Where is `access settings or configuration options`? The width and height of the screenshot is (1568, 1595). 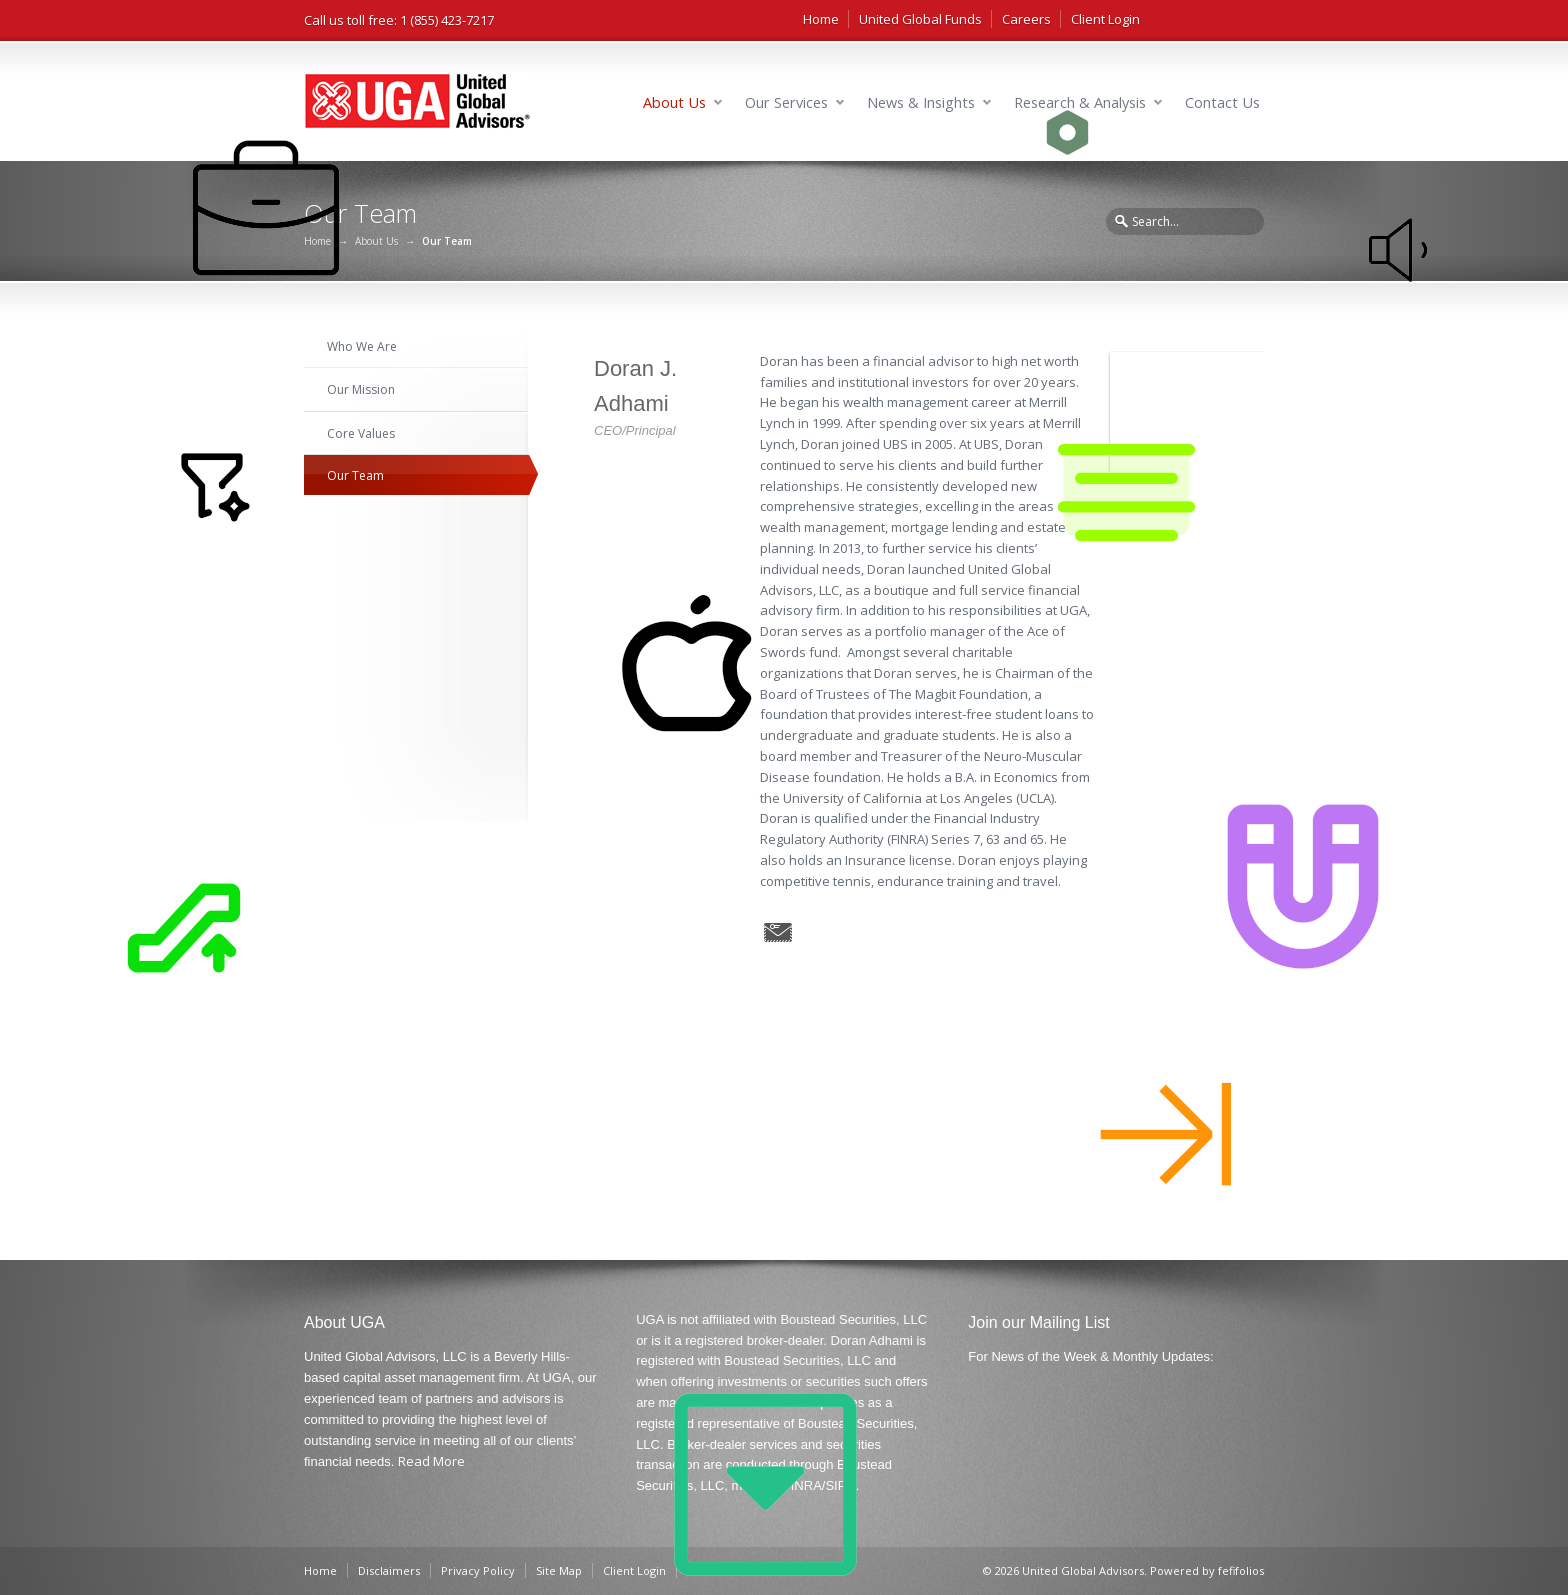 access settings or configuration options is located at coordinates (1067, 132).